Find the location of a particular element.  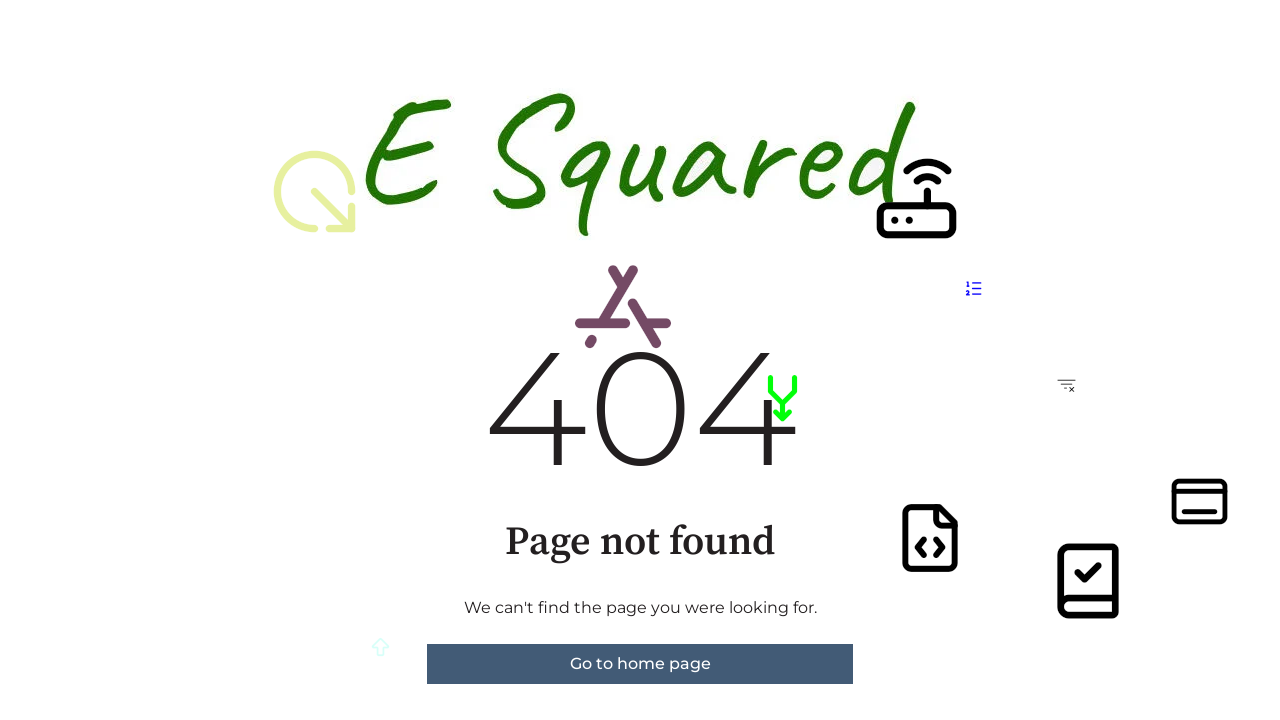

upvote or like content is located at coordinates (380, 647).